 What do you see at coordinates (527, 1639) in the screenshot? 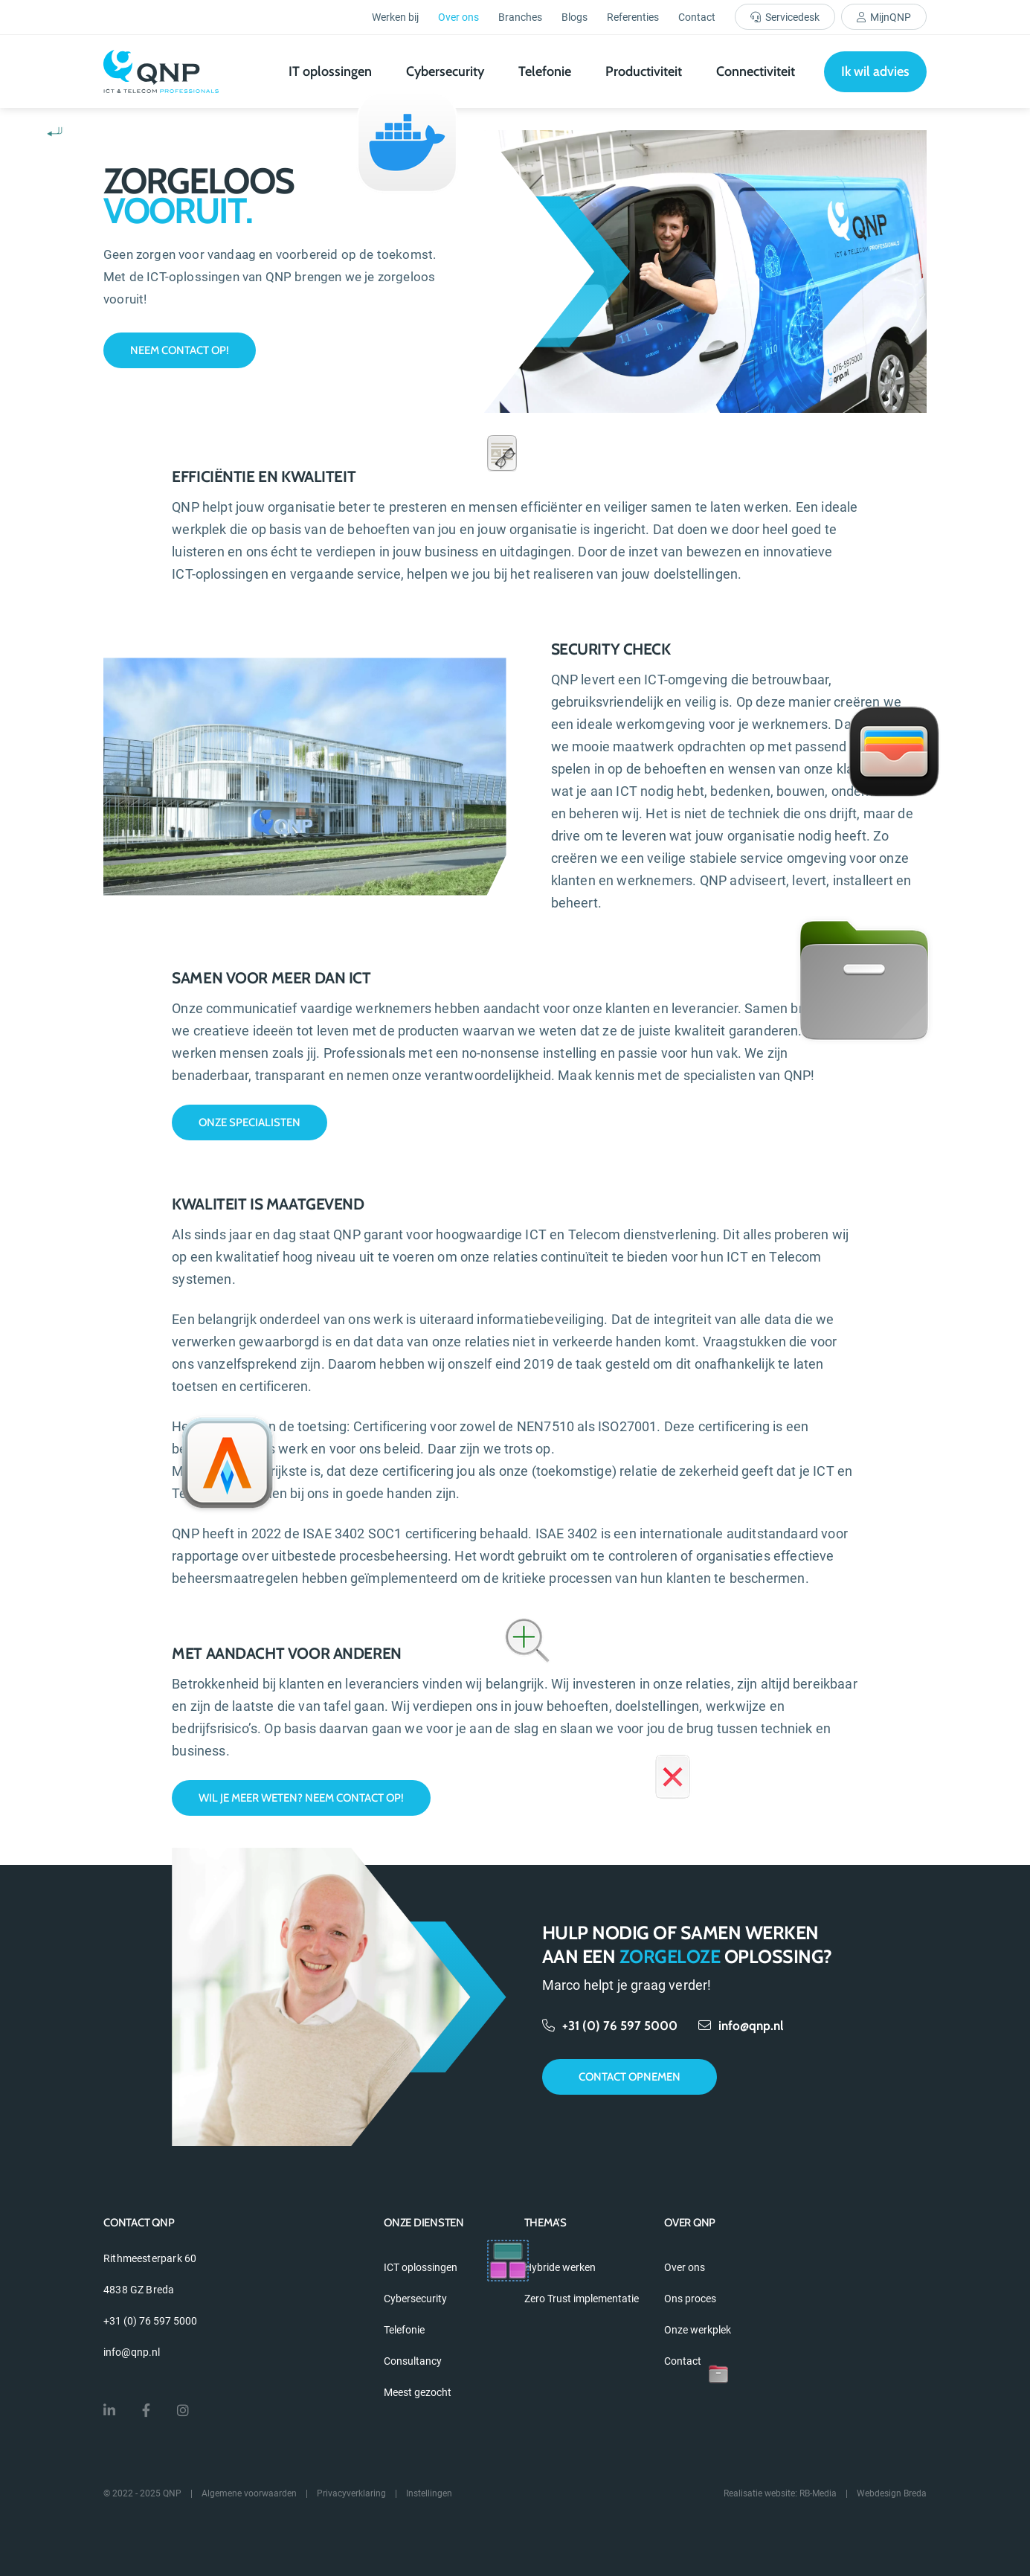
I see `zoom in on the current view` at bounding box center [527, 1639].